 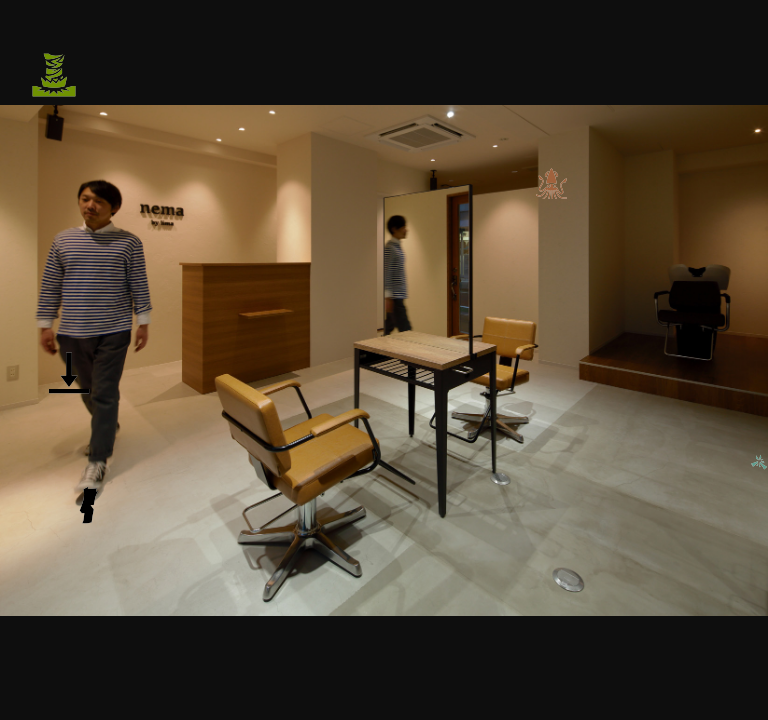 What do you see at coordinates (54, 75) in the screenshot?
I see `activate tornado stomp attack` at bounding box center [54, 75].